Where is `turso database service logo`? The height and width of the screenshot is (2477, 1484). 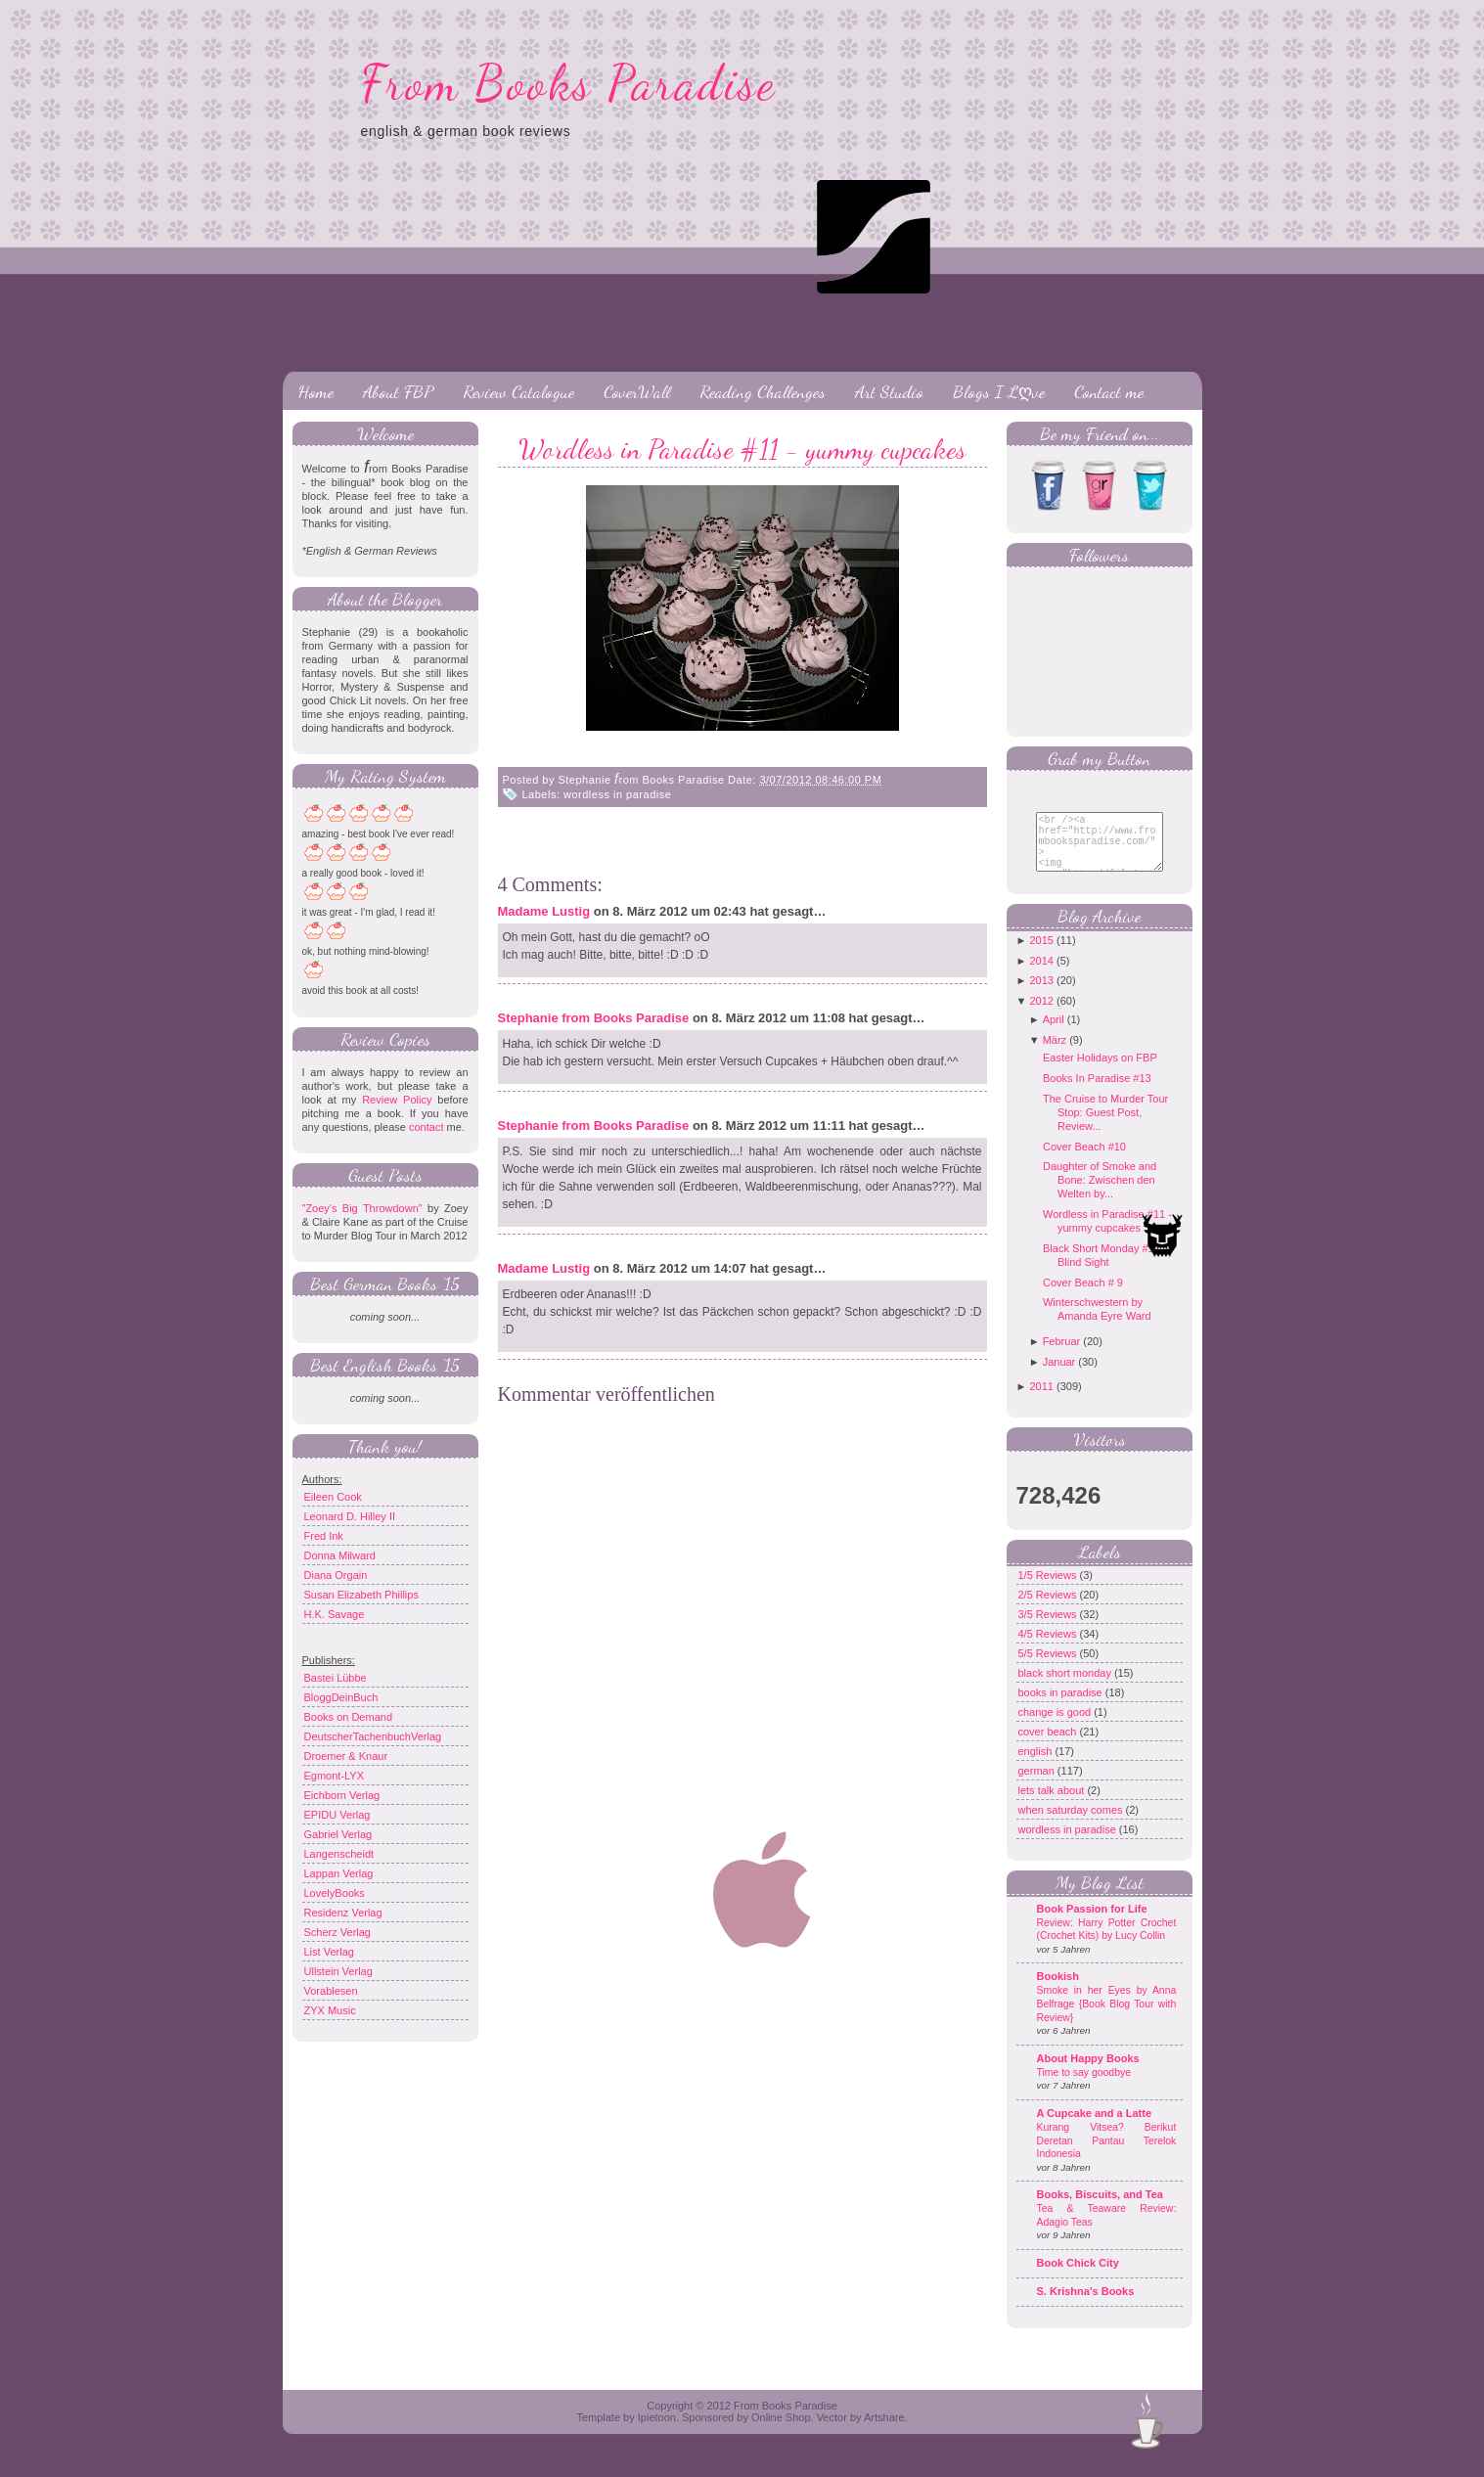 turso database service logo is located at coordinates (1162, 1236).